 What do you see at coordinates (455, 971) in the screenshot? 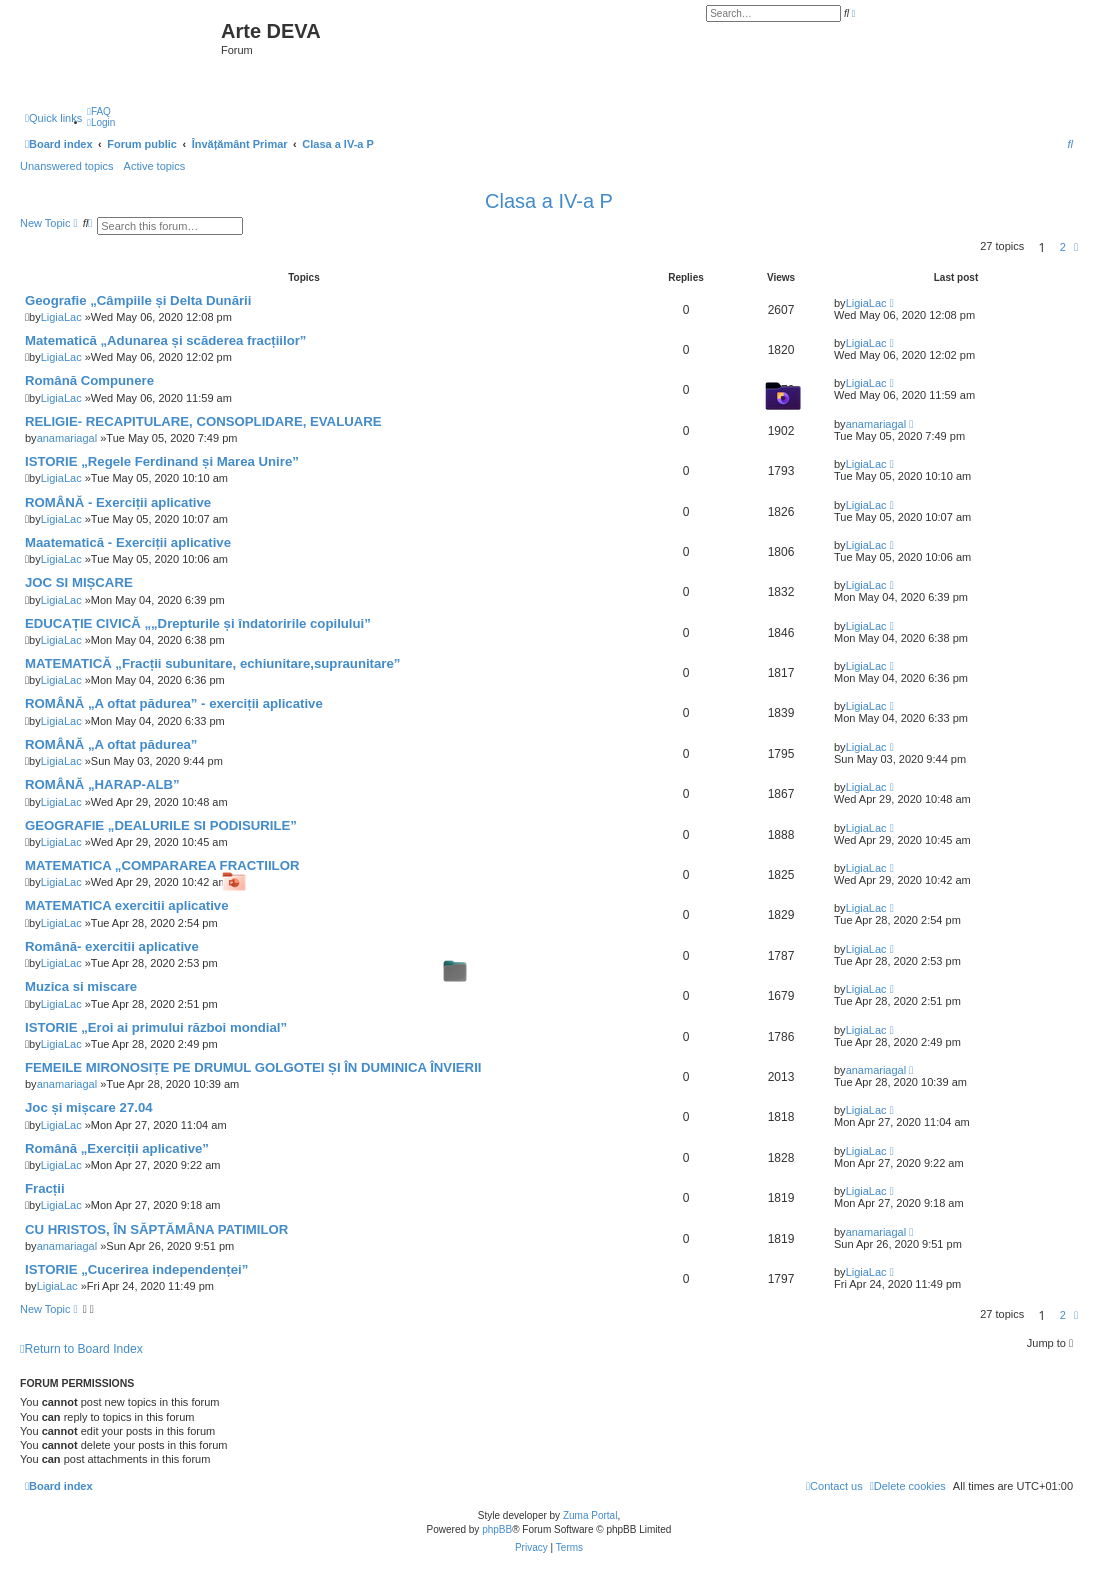
I see `open folder to view contents` at bounding box center [455, 971].